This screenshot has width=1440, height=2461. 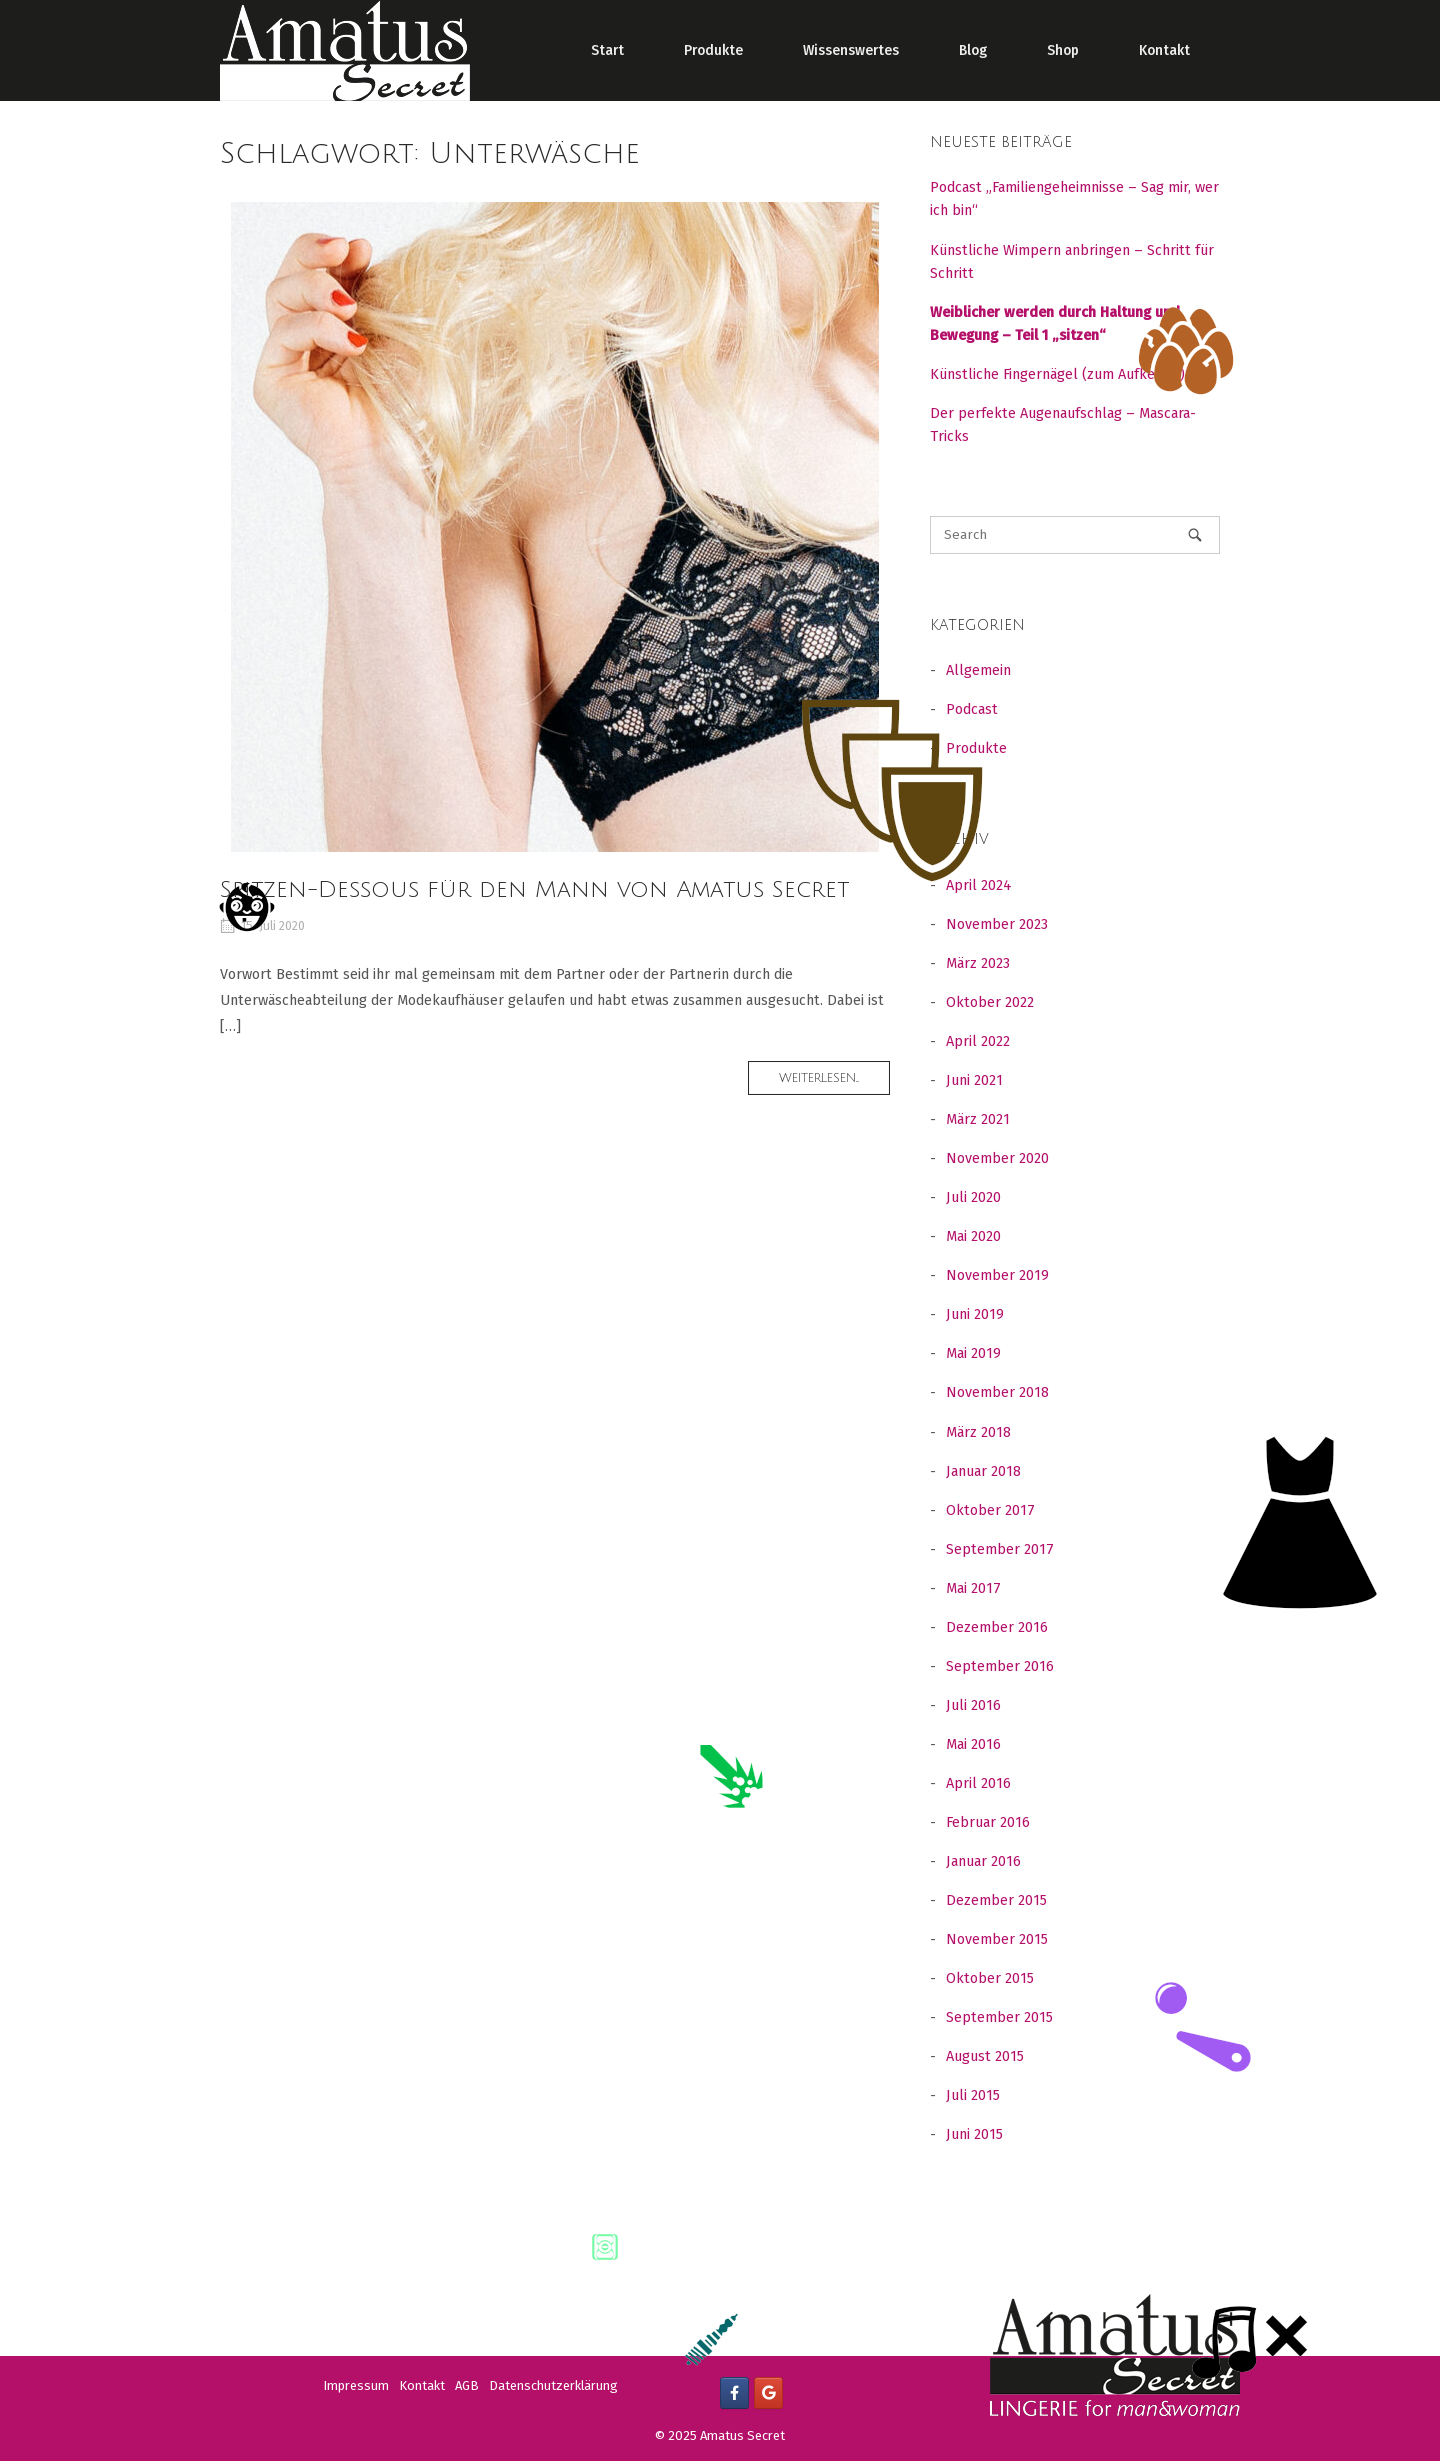 I want to click on browse dresses or women's clothing, so click(x=1300, y=1519).